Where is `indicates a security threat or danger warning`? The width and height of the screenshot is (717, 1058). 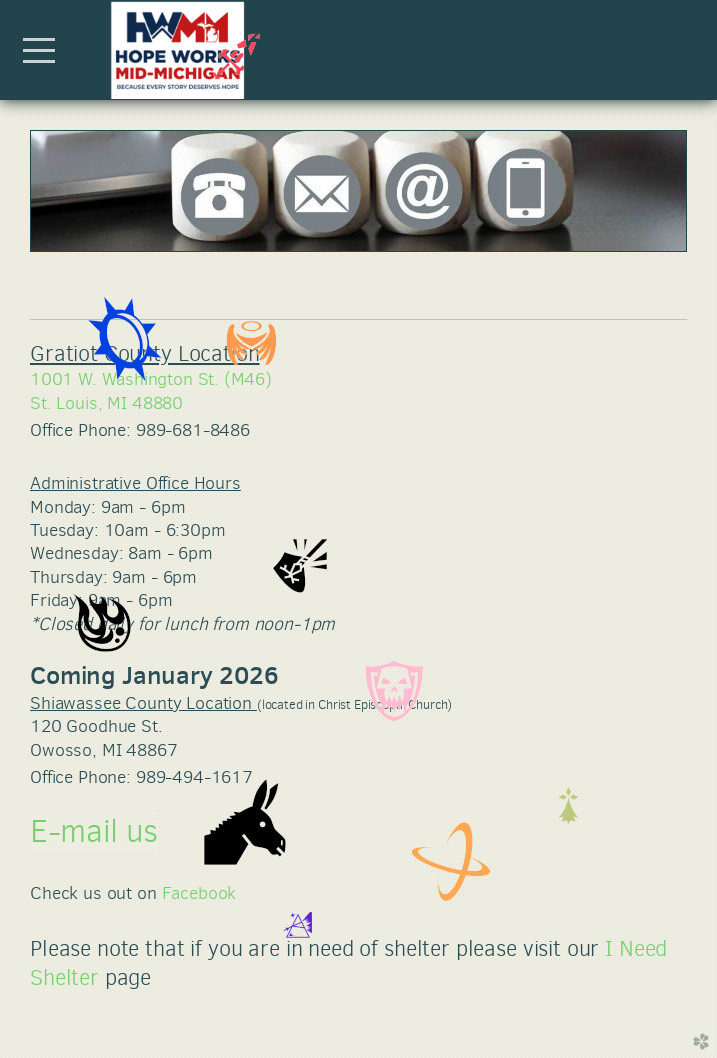
indicates a security threat or danger warning is located at coordinates (394, 691).